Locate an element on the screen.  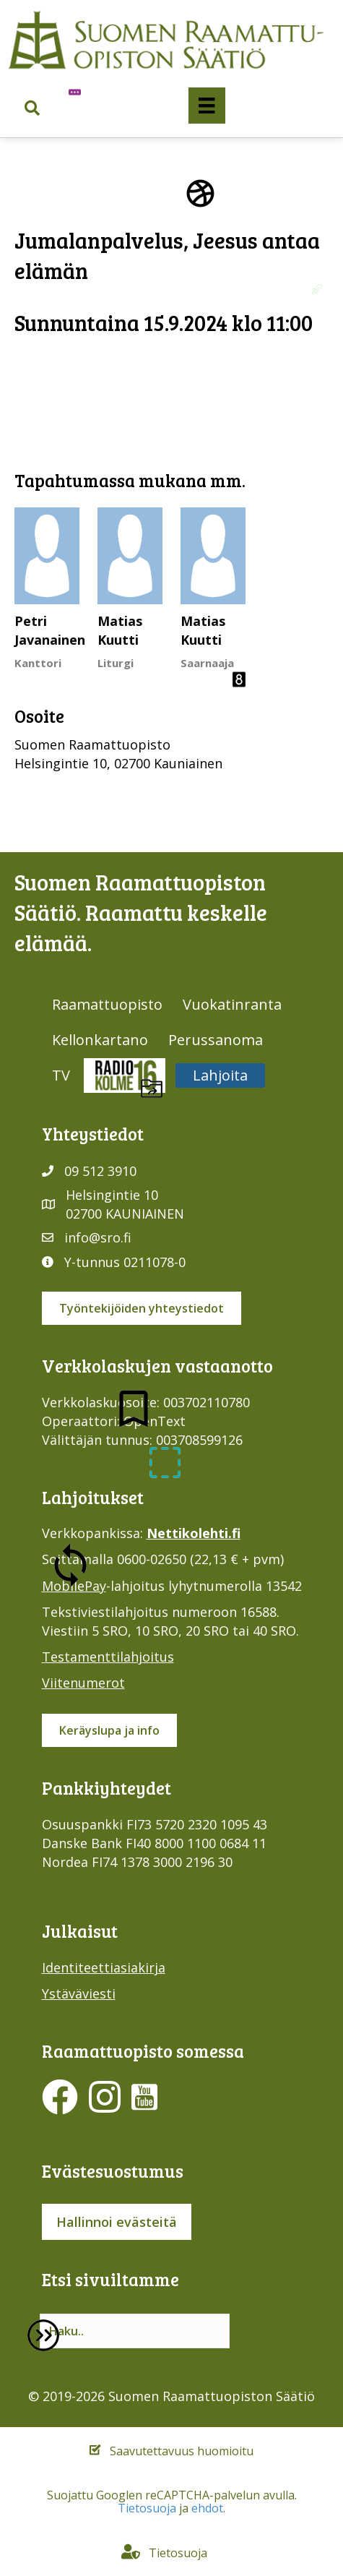
access more options or actions is located at coordinates (74, 92).